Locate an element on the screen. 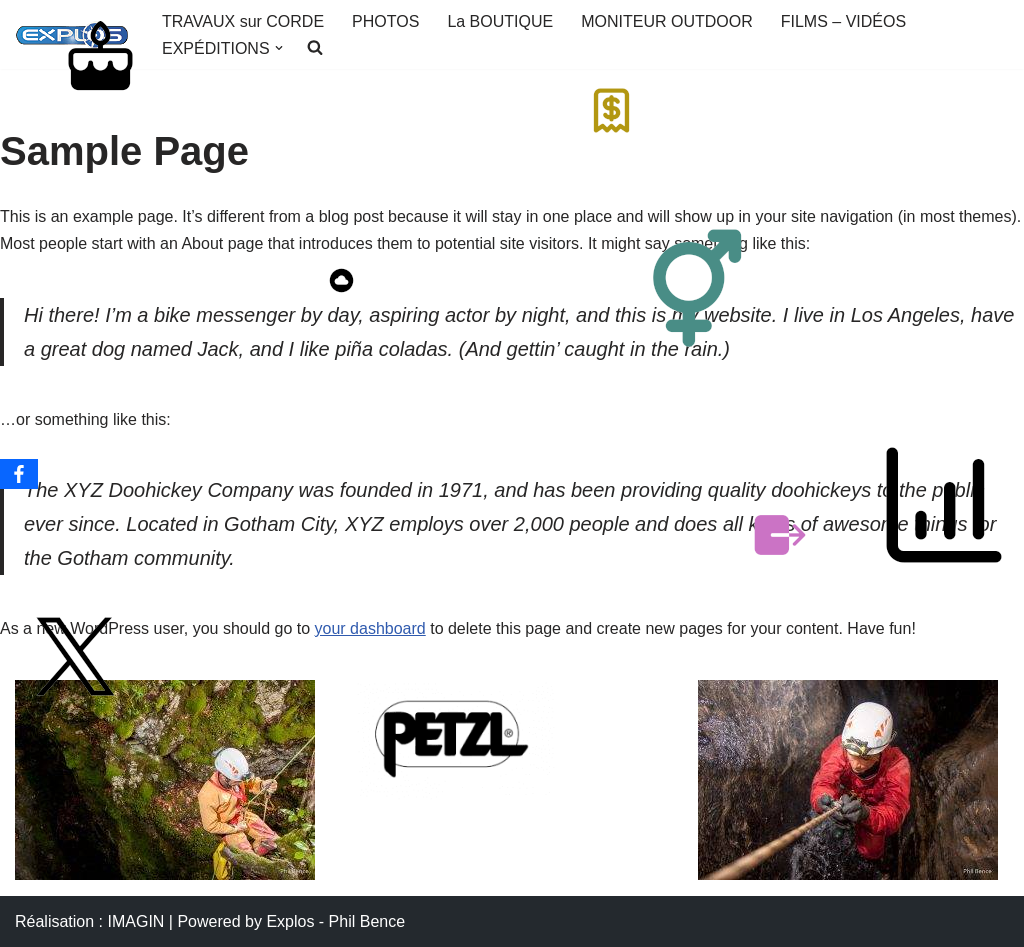 This screenshot has height=947, width=1024. share to X (formerly Twitter) is located at coordinates (75, 656).